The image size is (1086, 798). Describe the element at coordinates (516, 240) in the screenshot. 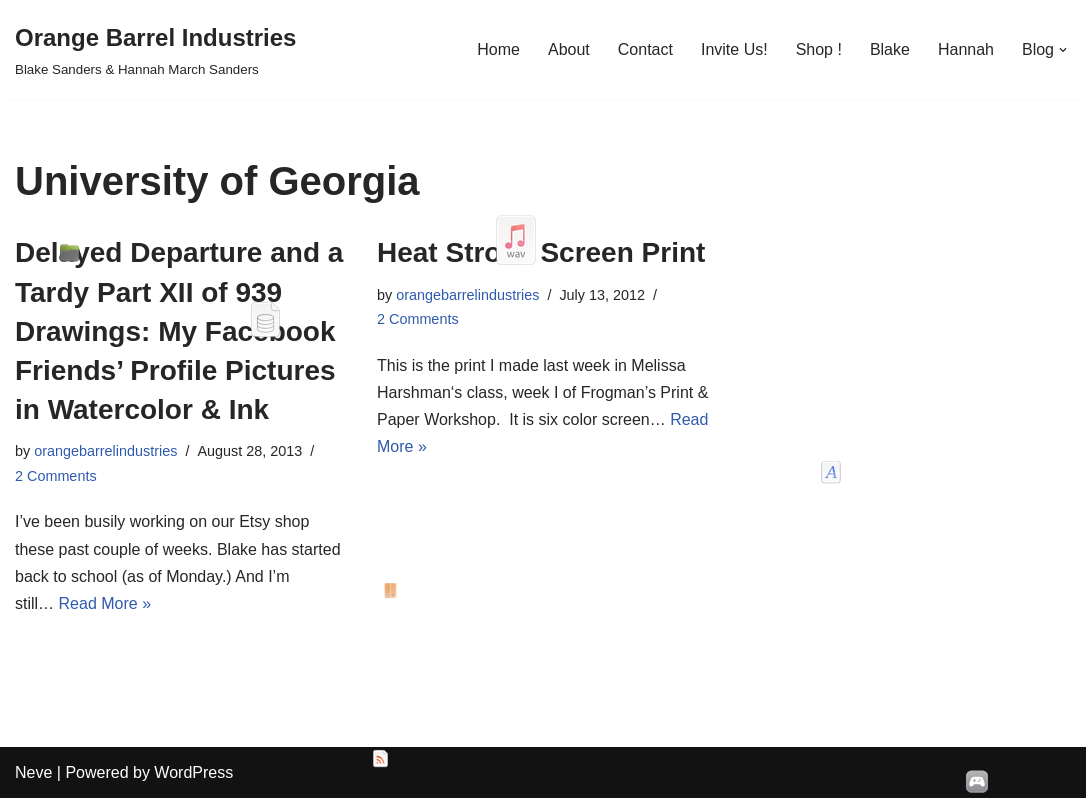

I see `a wav audio file` at that location.